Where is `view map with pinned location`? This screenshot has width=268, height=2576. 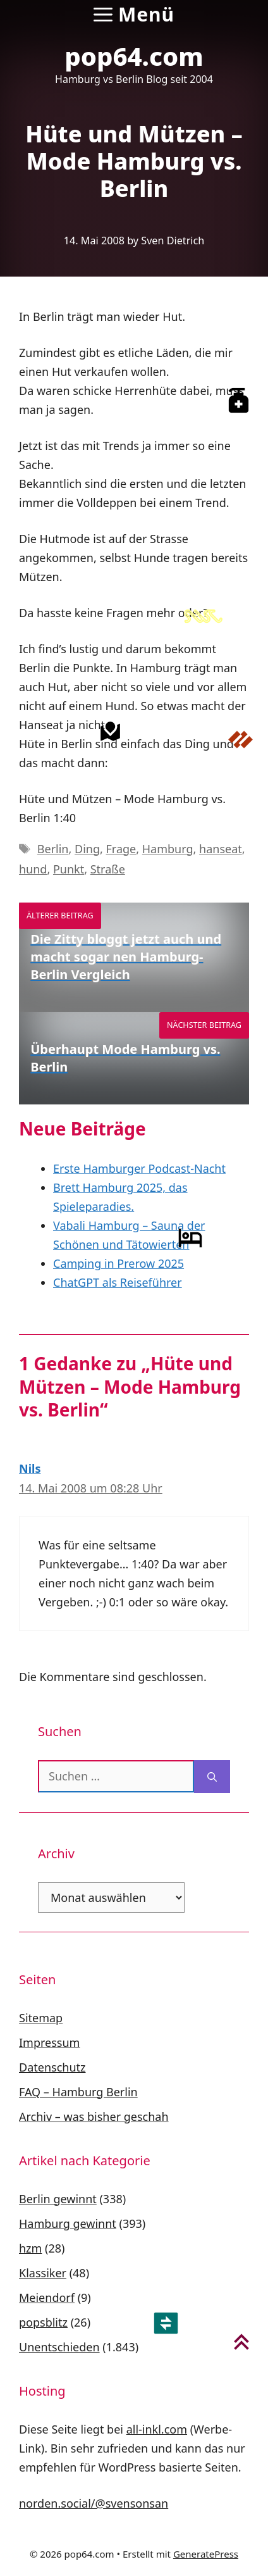 view map with pinned location is located at coordinates (110, 731).